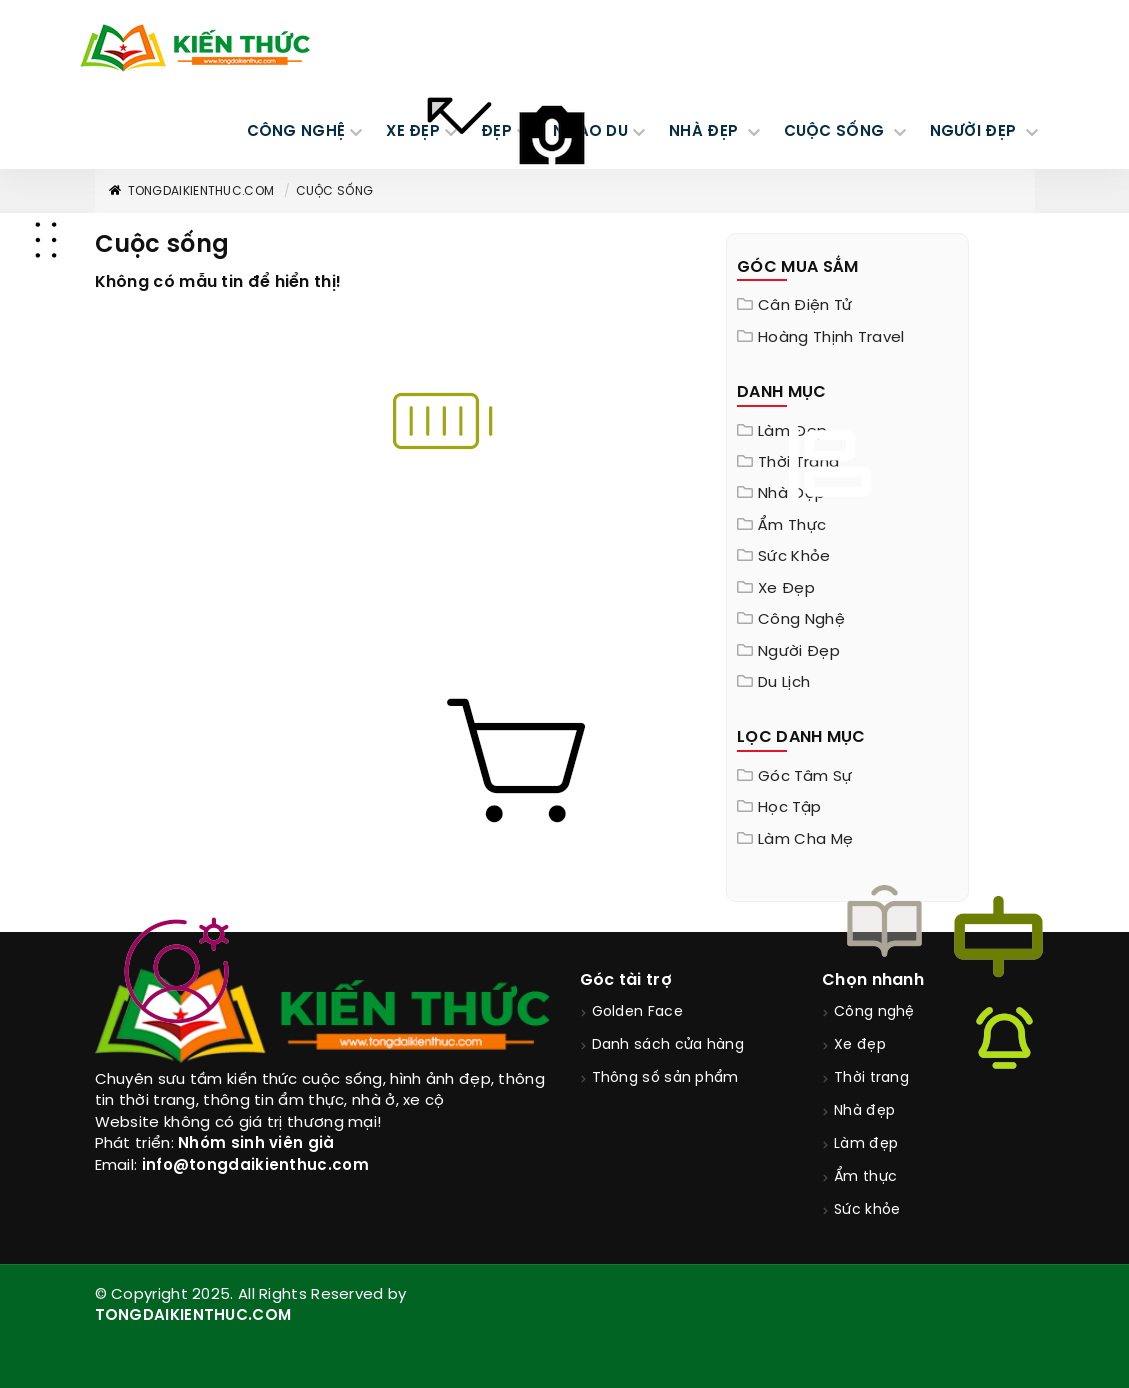 The height and width of the screenshot is (1388, 1129). What do you see at coordinates (552, 135) in the screenshot?
I see `grant camera and microphone permissions` at bounding box center [552, 135].